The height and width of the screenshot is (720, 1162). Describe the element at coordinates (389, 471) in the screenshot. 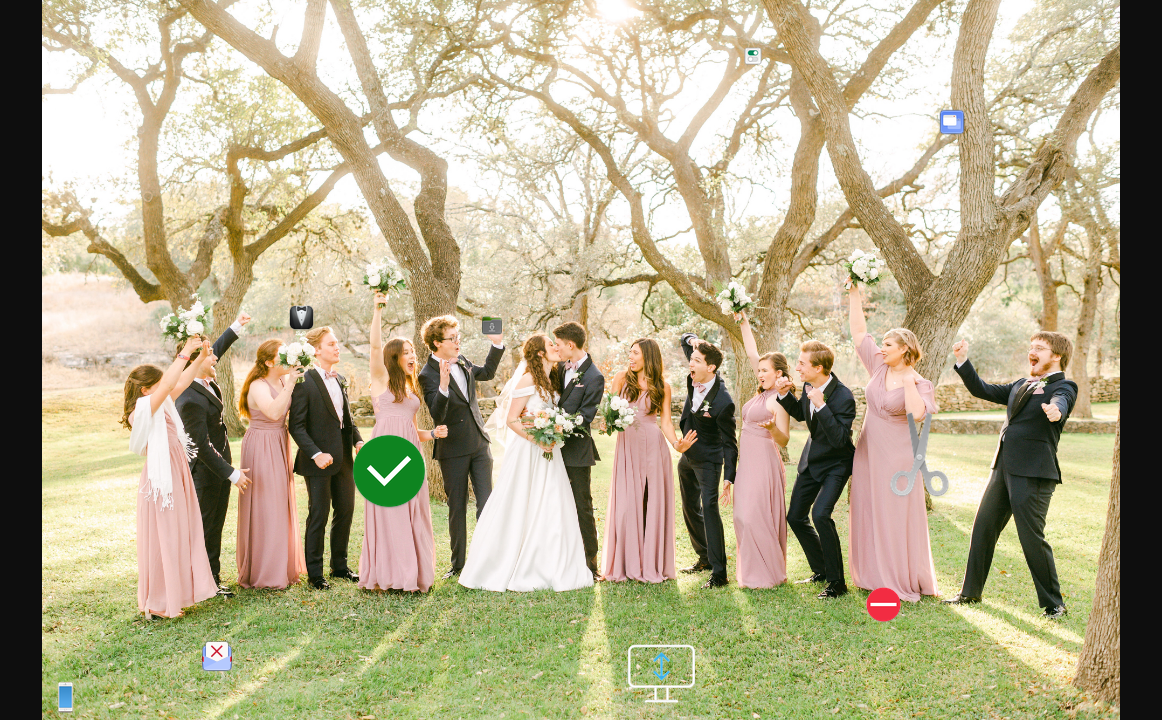

I see `indicates file has been successfully synced` at that location.